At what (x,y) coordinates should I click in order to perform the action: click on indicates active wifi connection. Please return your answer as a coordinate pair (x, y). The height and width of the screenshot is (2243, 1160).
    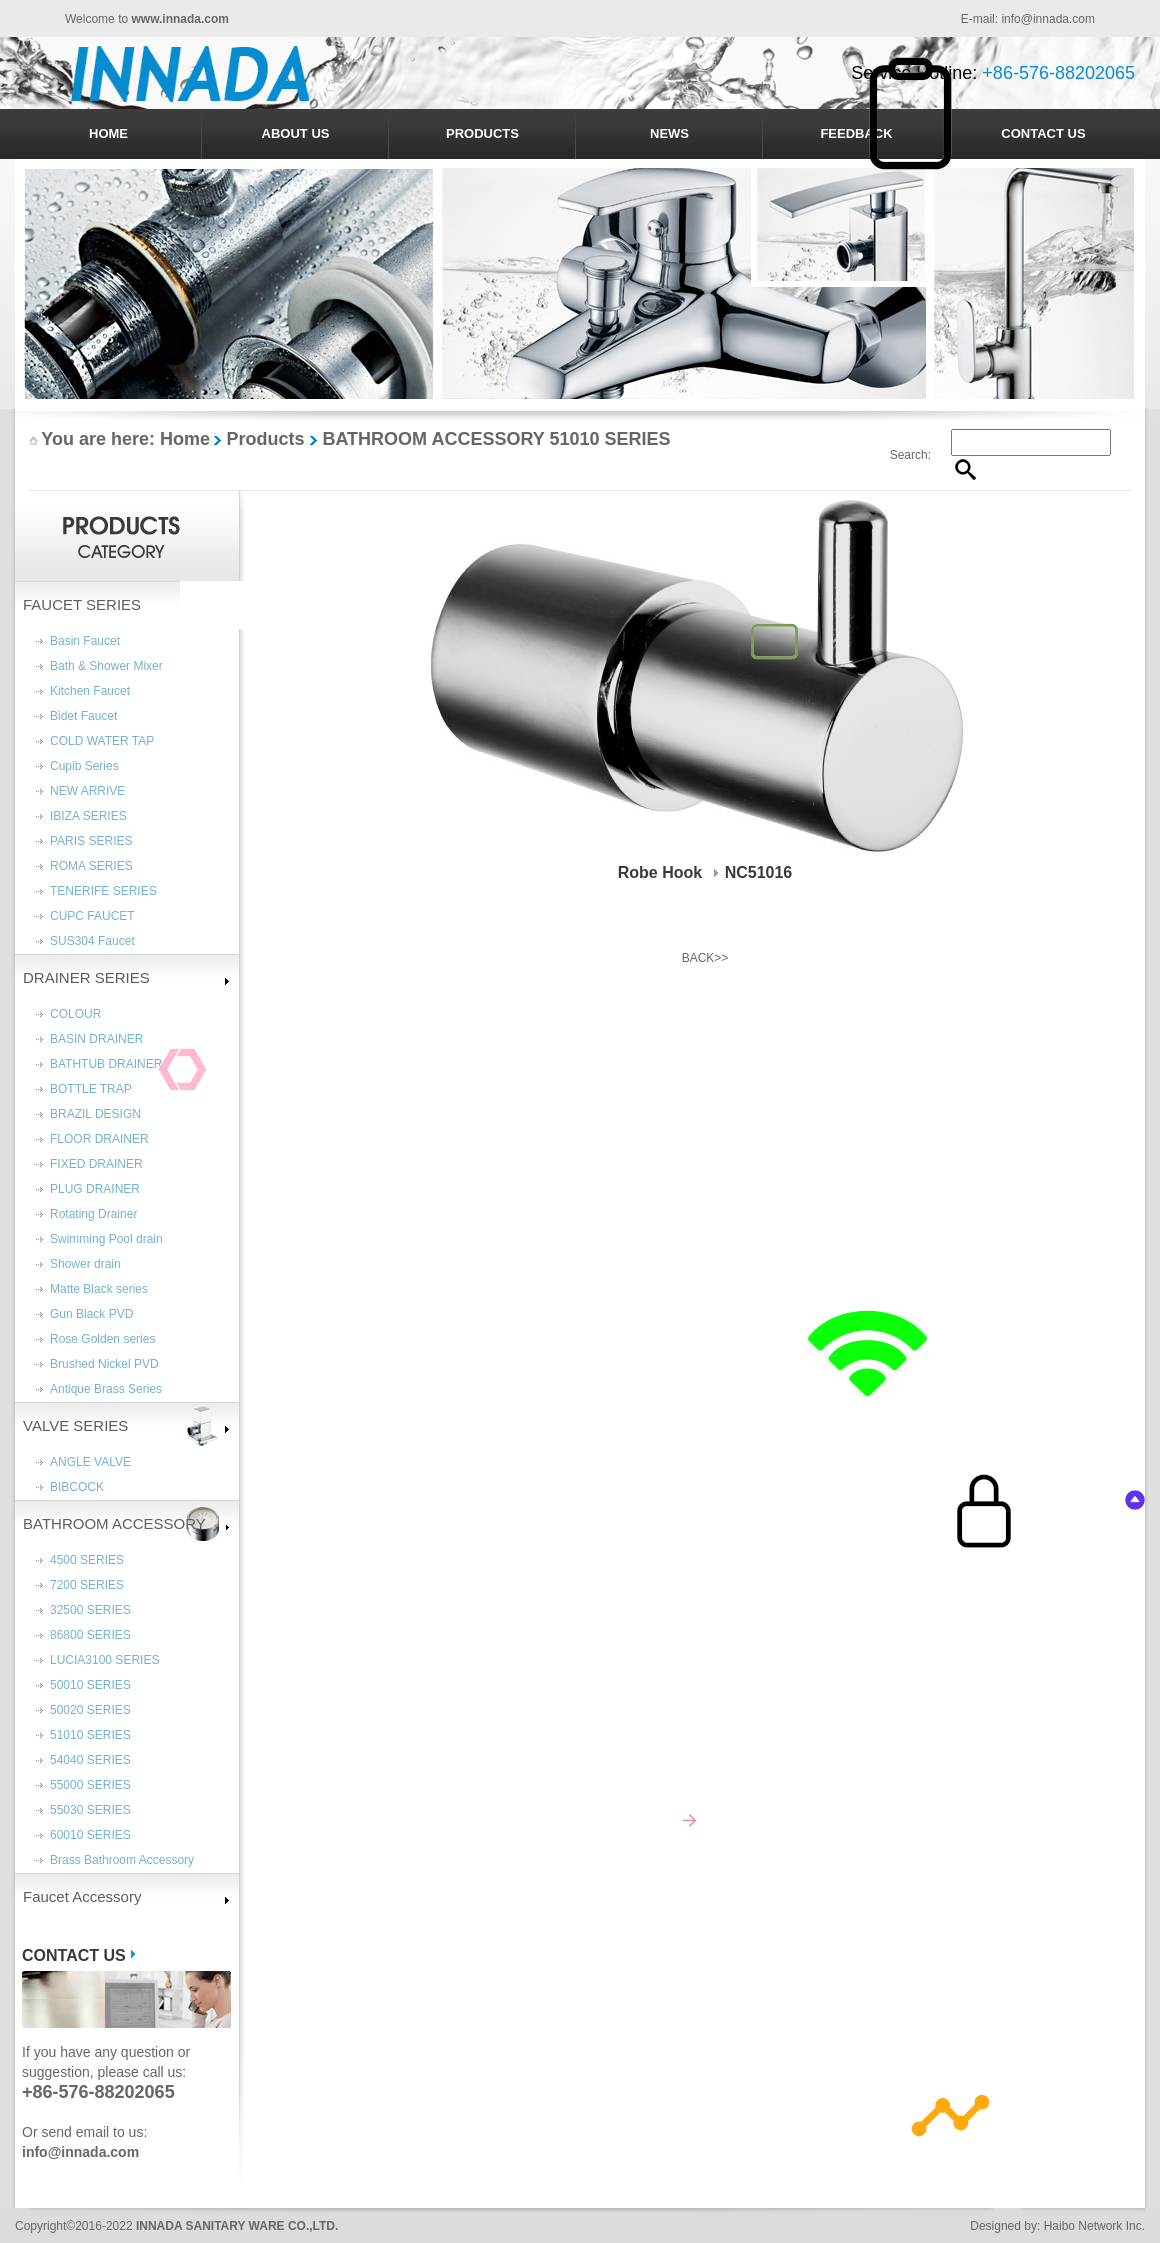
    Looking at the image, I should click on (867, 1353).